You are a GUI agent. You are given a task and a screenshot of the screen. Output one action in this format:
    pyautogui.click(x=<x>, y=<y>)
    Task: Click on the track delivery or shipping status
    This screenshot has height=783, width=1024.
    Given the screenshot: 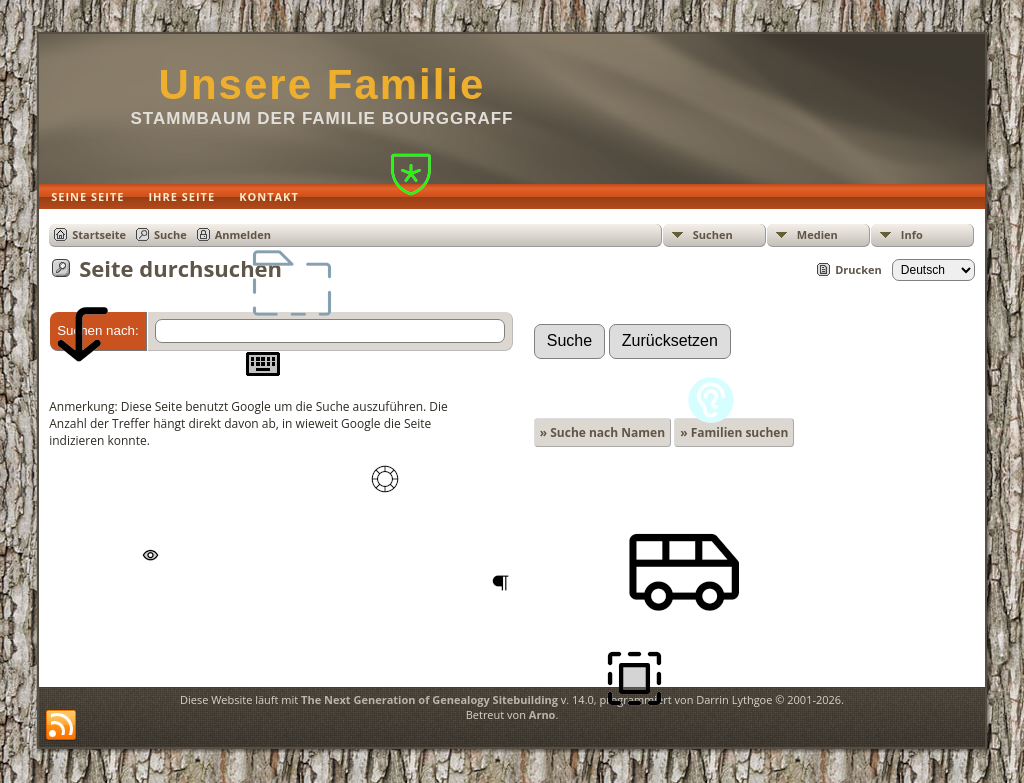 What is the action you would take?
    pyautogui.click(x=680, y=570)
    